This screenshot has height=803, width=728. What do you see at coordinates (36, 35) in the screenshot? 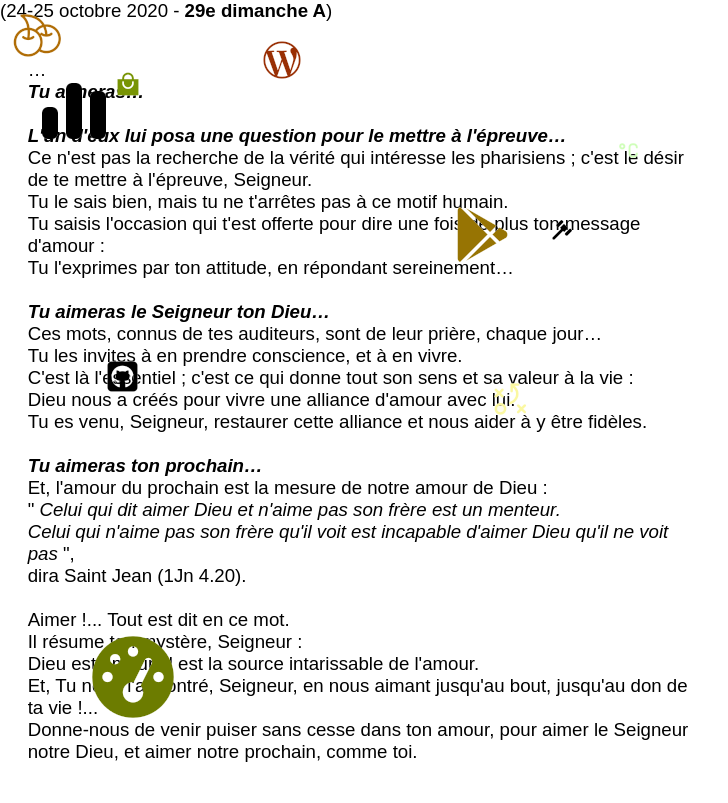
I see `indicates fruit or produce category` at bounding box center [36, 35].